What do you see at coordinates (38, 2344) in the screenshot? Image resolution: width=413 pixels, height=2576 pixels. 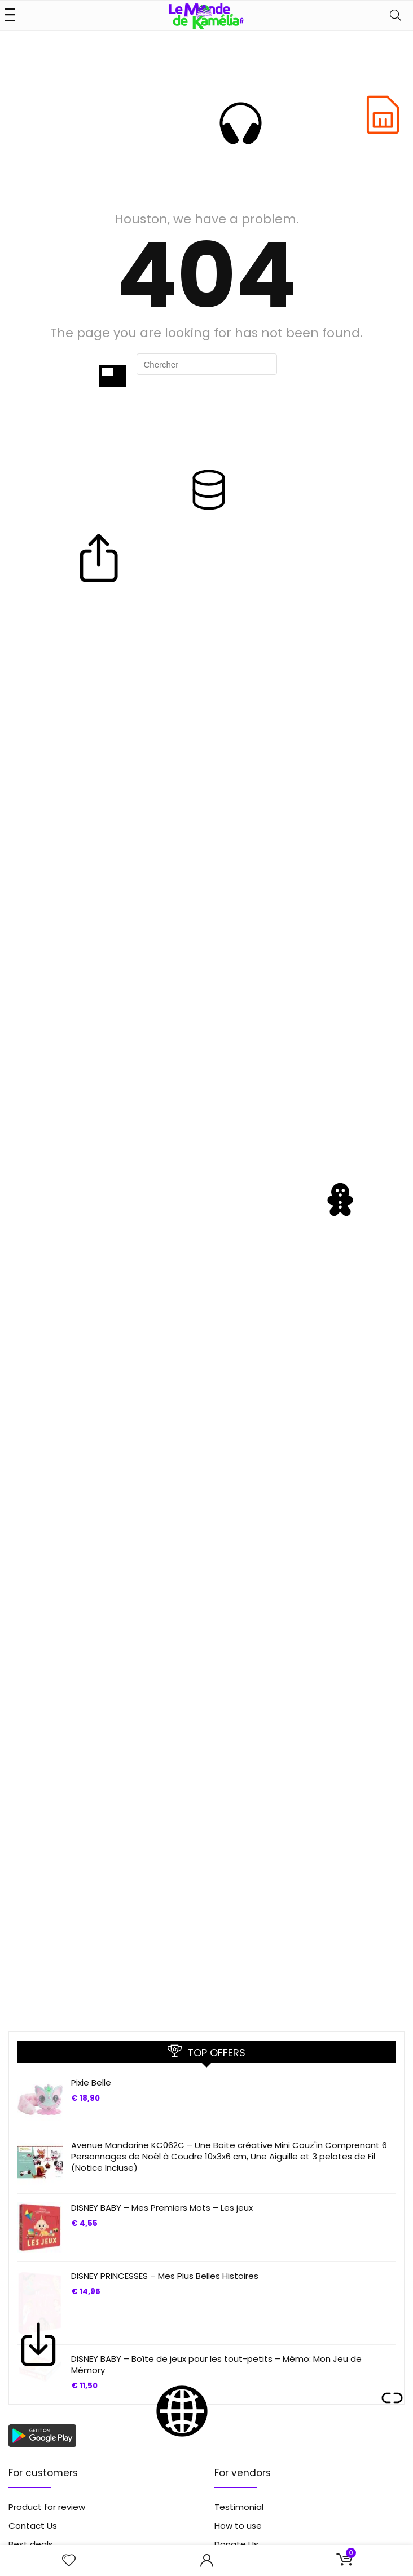 I see `download a file or document` at bounding box center [38, 2344].